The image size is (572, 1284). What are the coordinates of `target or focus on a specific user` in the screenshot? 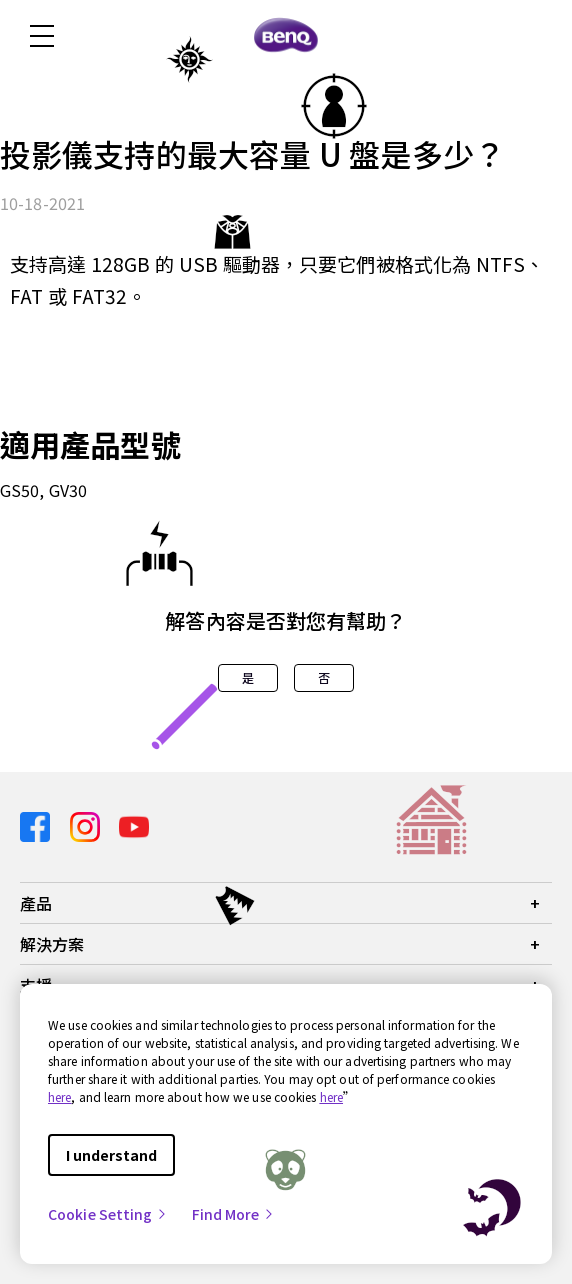 It's located at (334, 106).